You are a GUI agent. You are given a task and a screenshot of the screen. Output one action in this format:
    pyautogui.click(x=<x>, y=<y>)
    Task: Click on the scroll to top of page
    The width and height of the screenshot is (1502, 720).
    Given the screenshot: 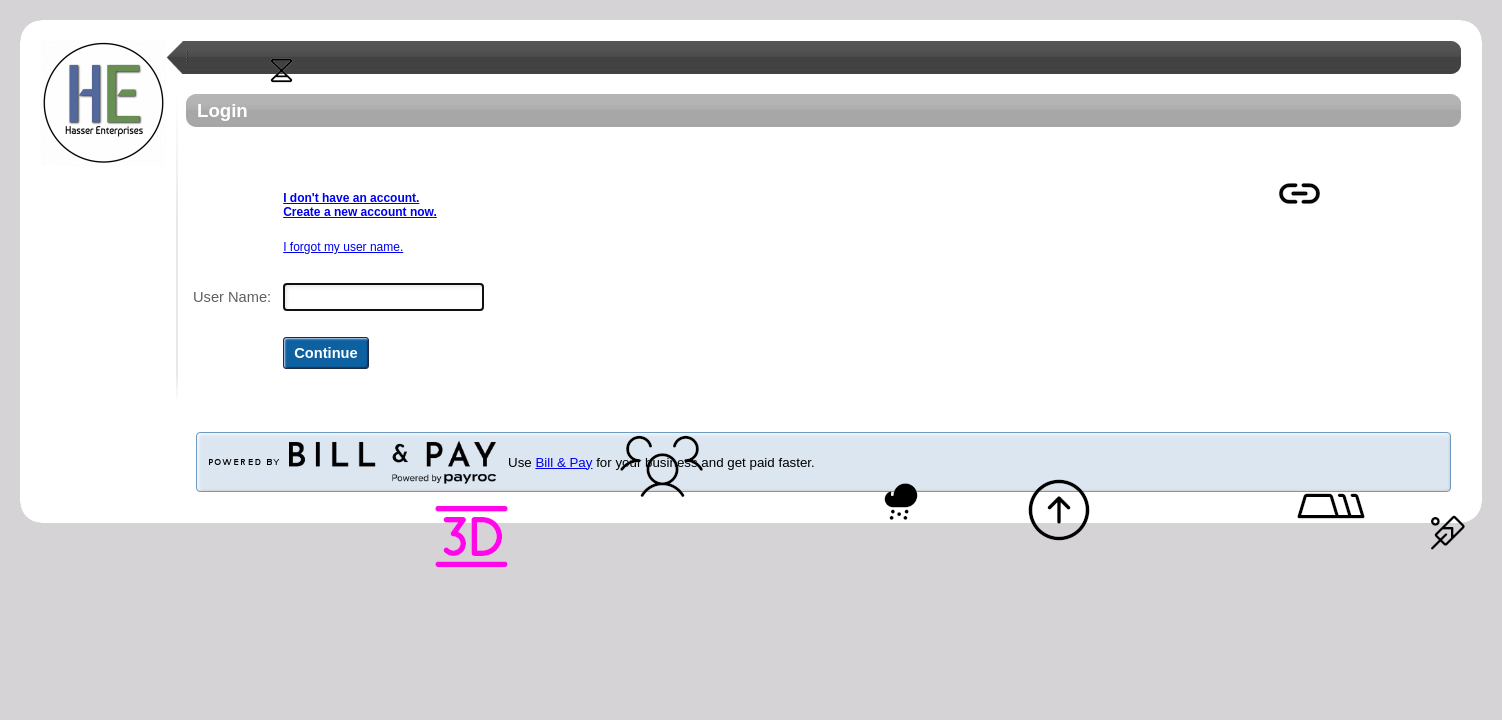 What is the action you would take?
    pyautogui.click(x=1059, y=510)
    